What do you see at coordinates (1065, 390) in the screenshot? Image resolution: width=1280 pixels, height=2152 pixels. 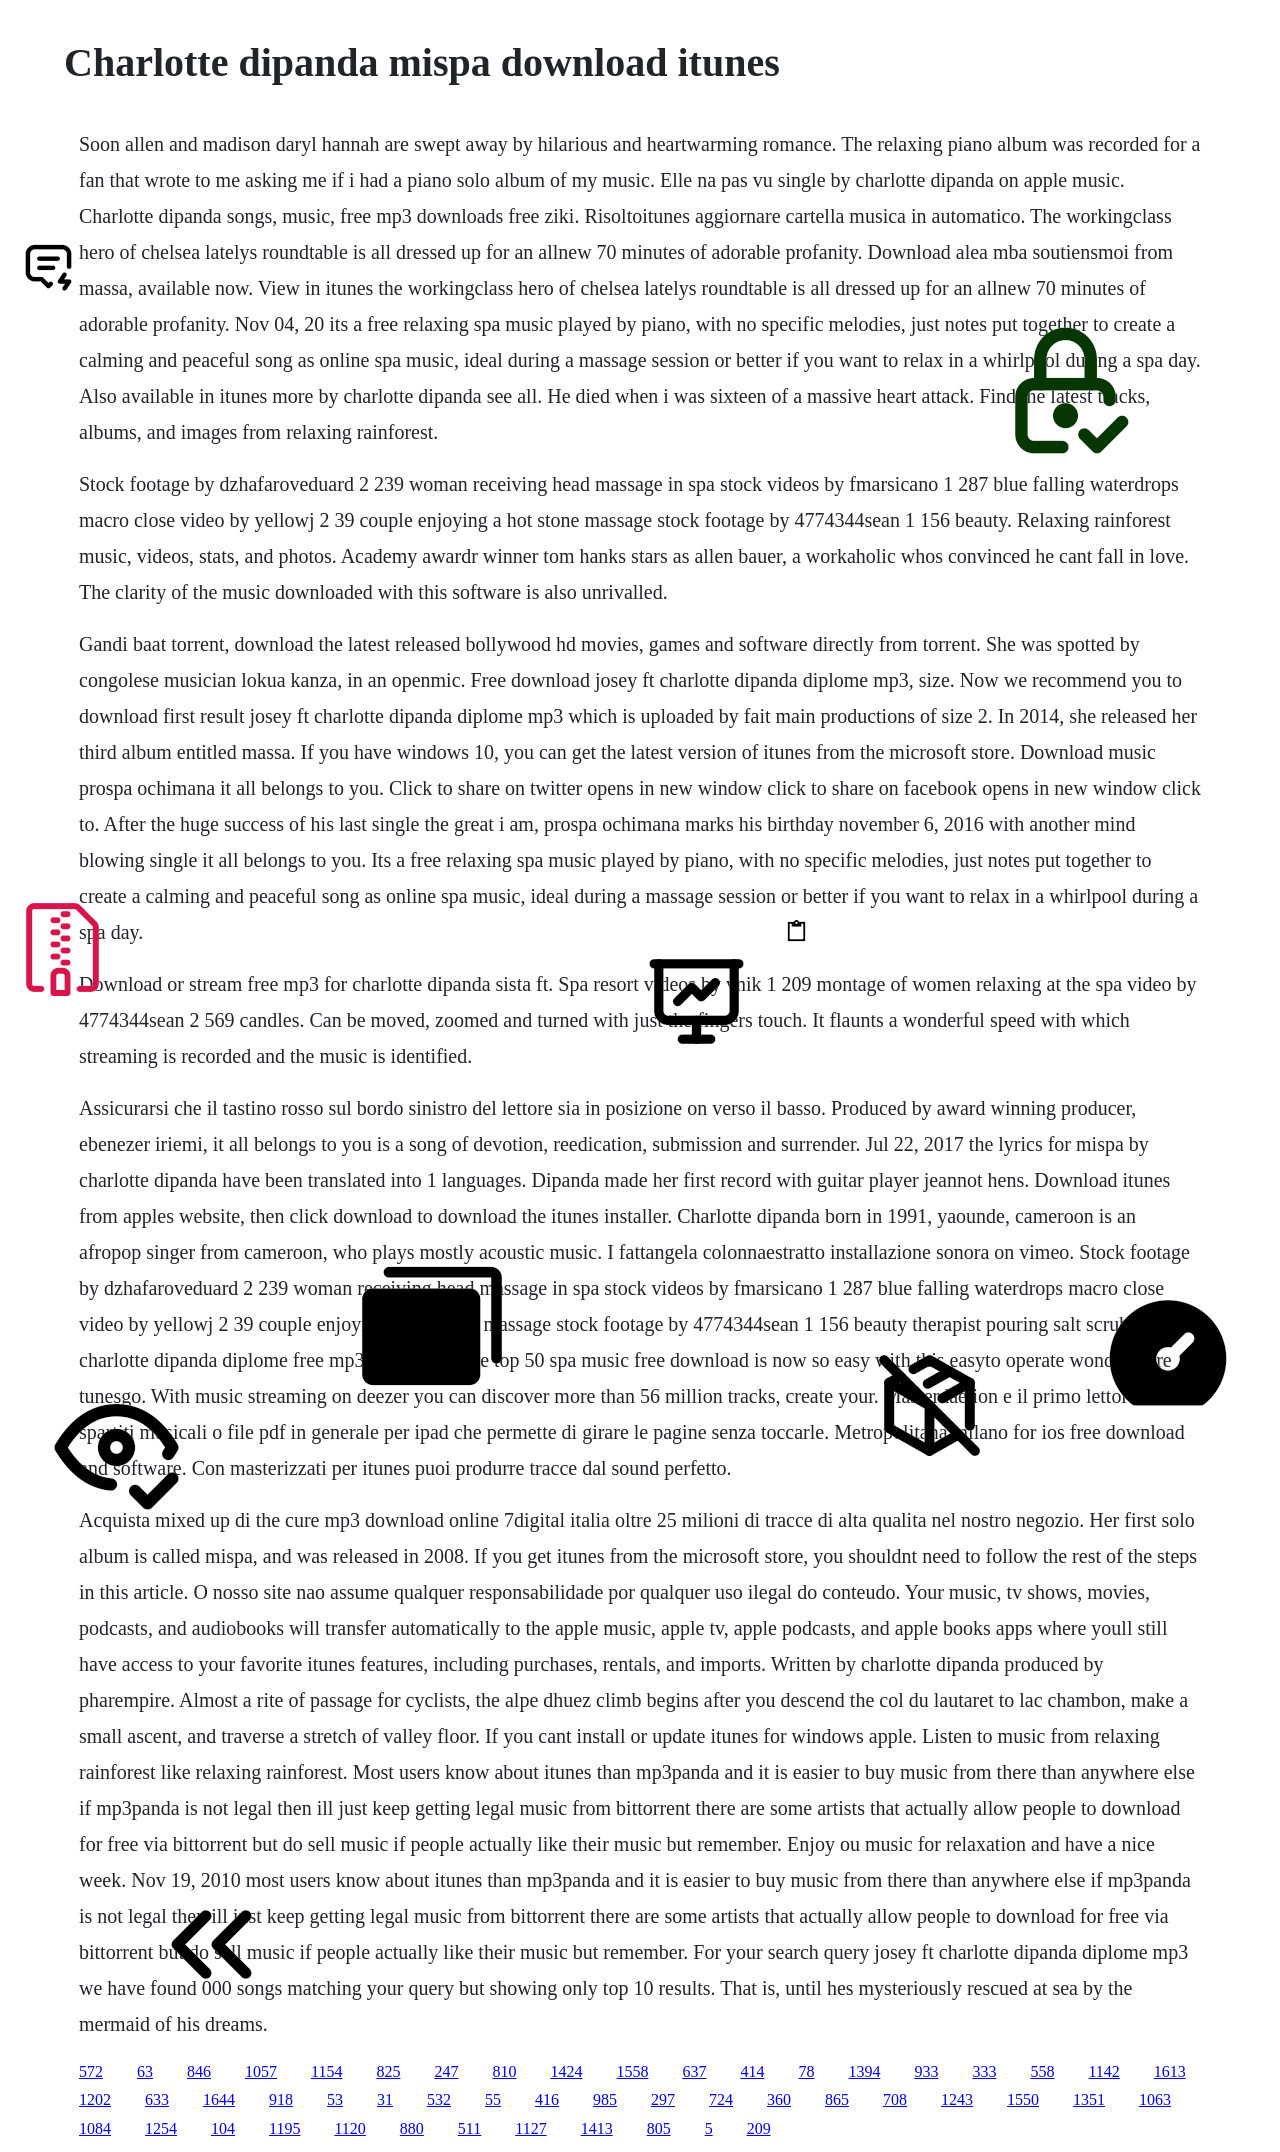 I see `indicates secure or verified connection` at bounding box center [1065, 390].